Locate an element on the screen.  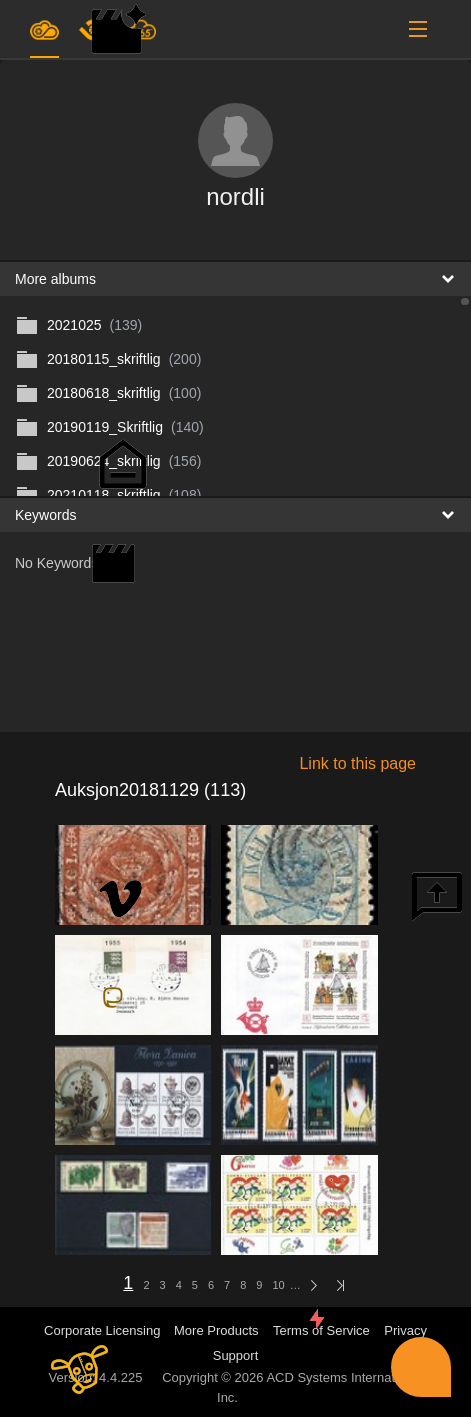
navigate to home screen is located at coordinates (123, 465).